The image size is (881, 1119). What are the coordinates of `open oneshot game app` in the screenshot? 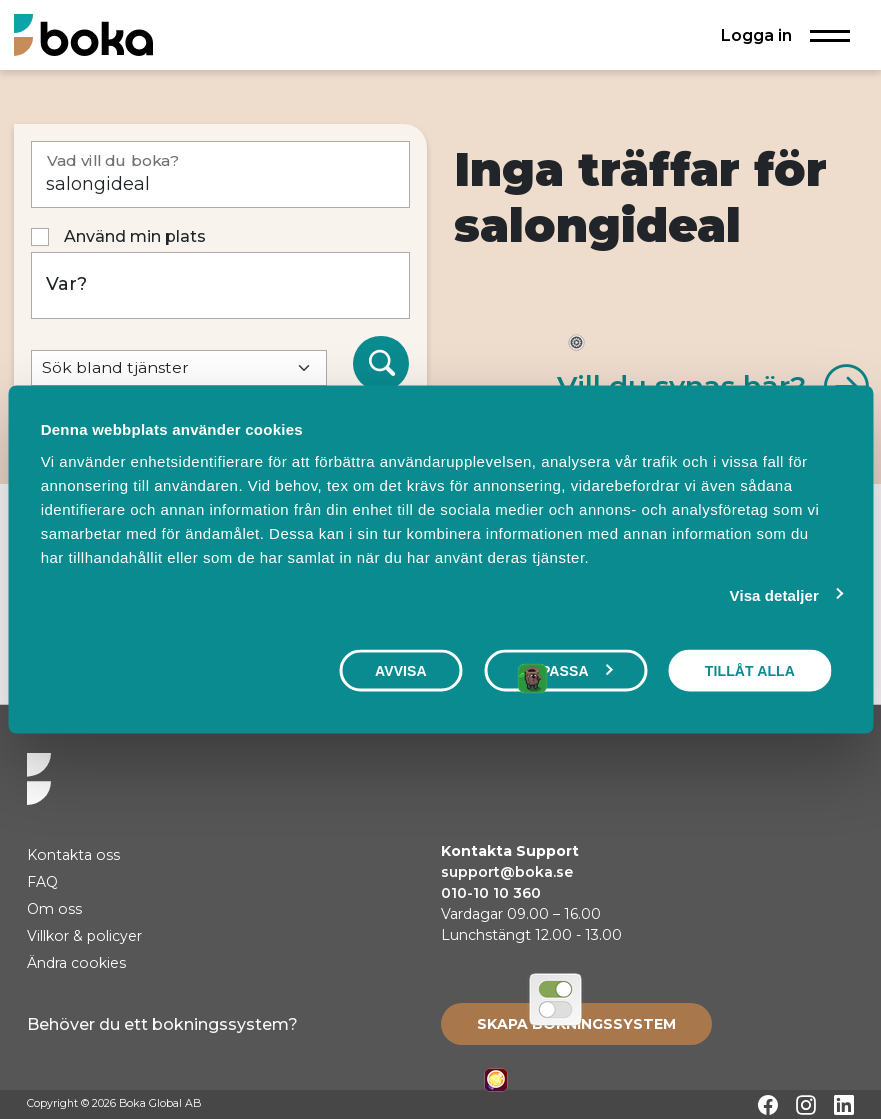 It's located at (496, 1080).